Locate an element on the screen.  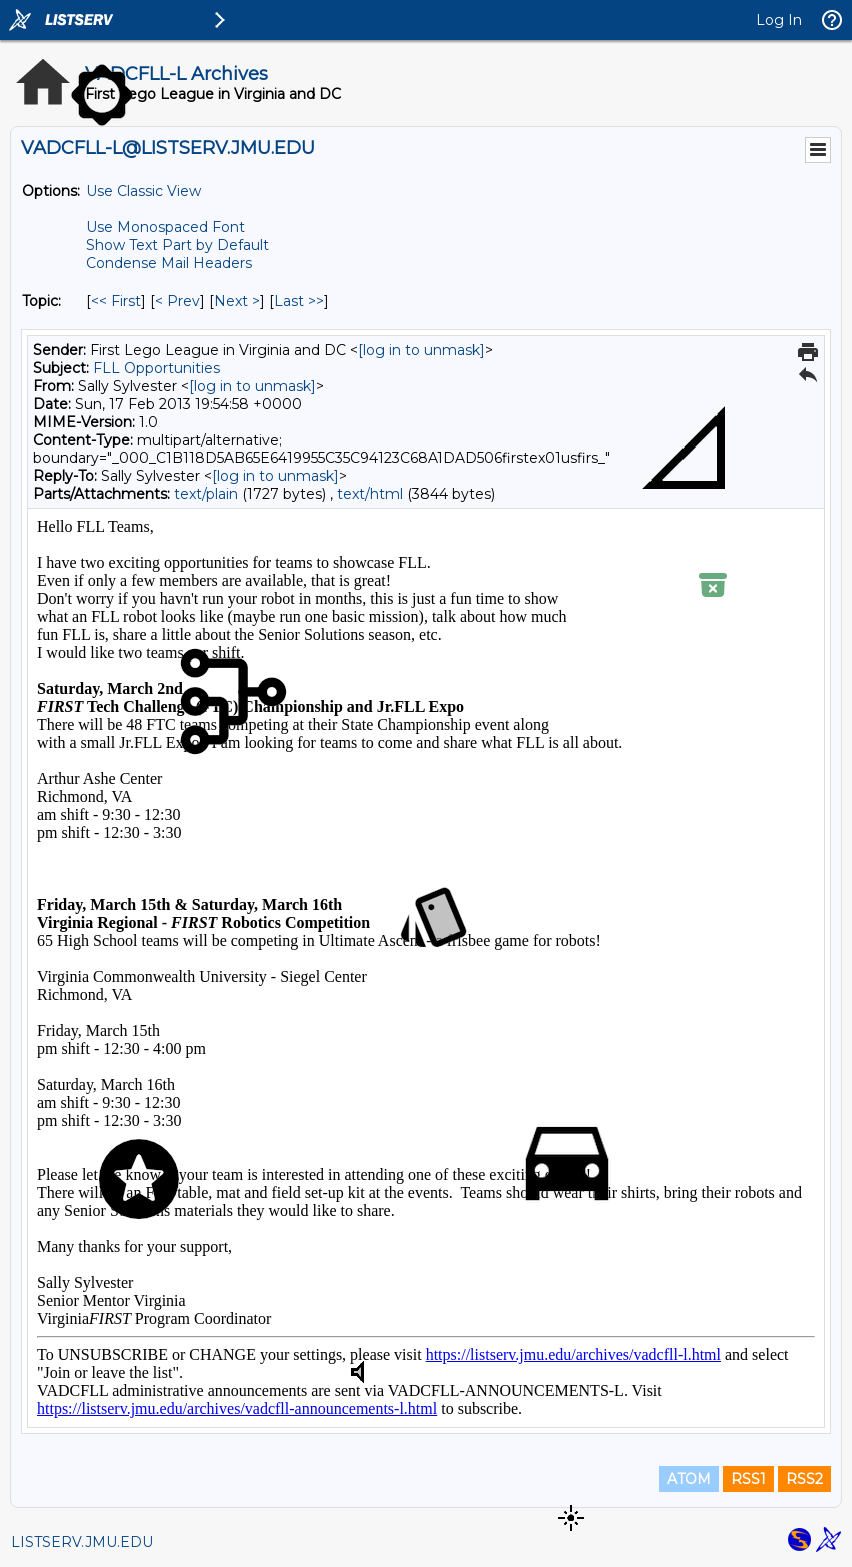
view tournament bracket is located at coordinates (233, 701).